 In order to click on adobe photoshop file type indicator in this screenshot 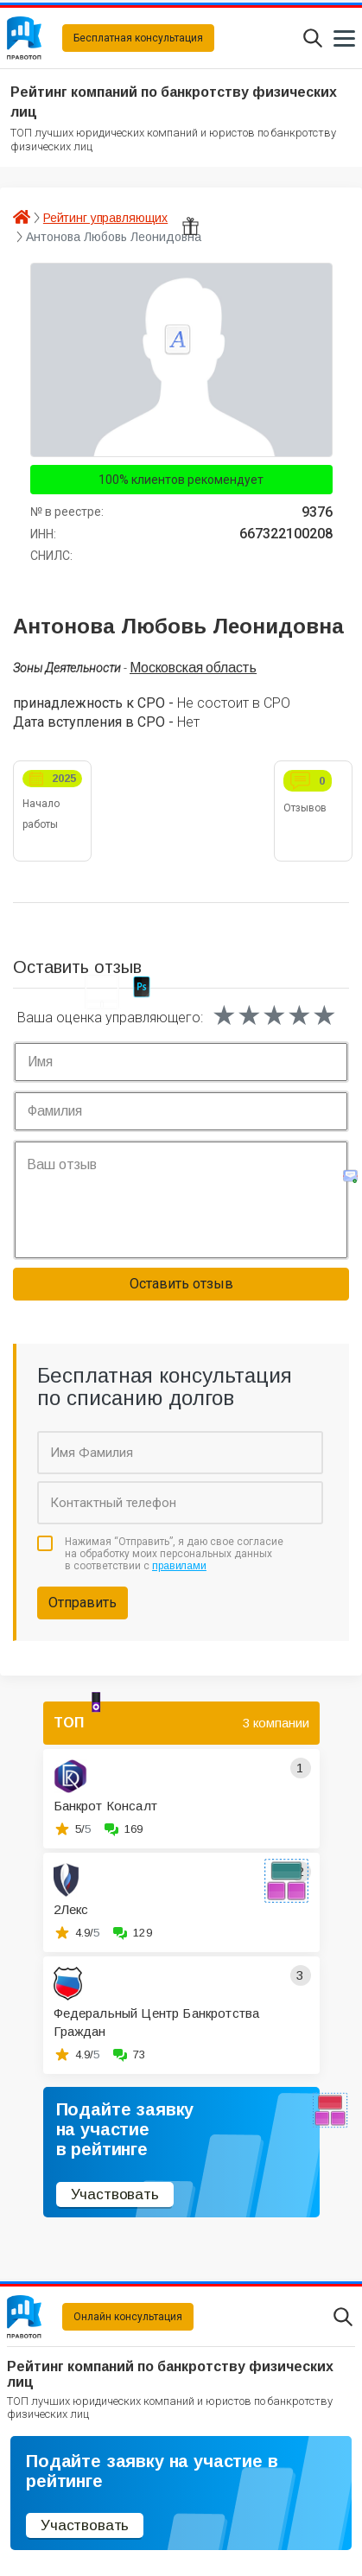, I will do `click(142, 987)`.